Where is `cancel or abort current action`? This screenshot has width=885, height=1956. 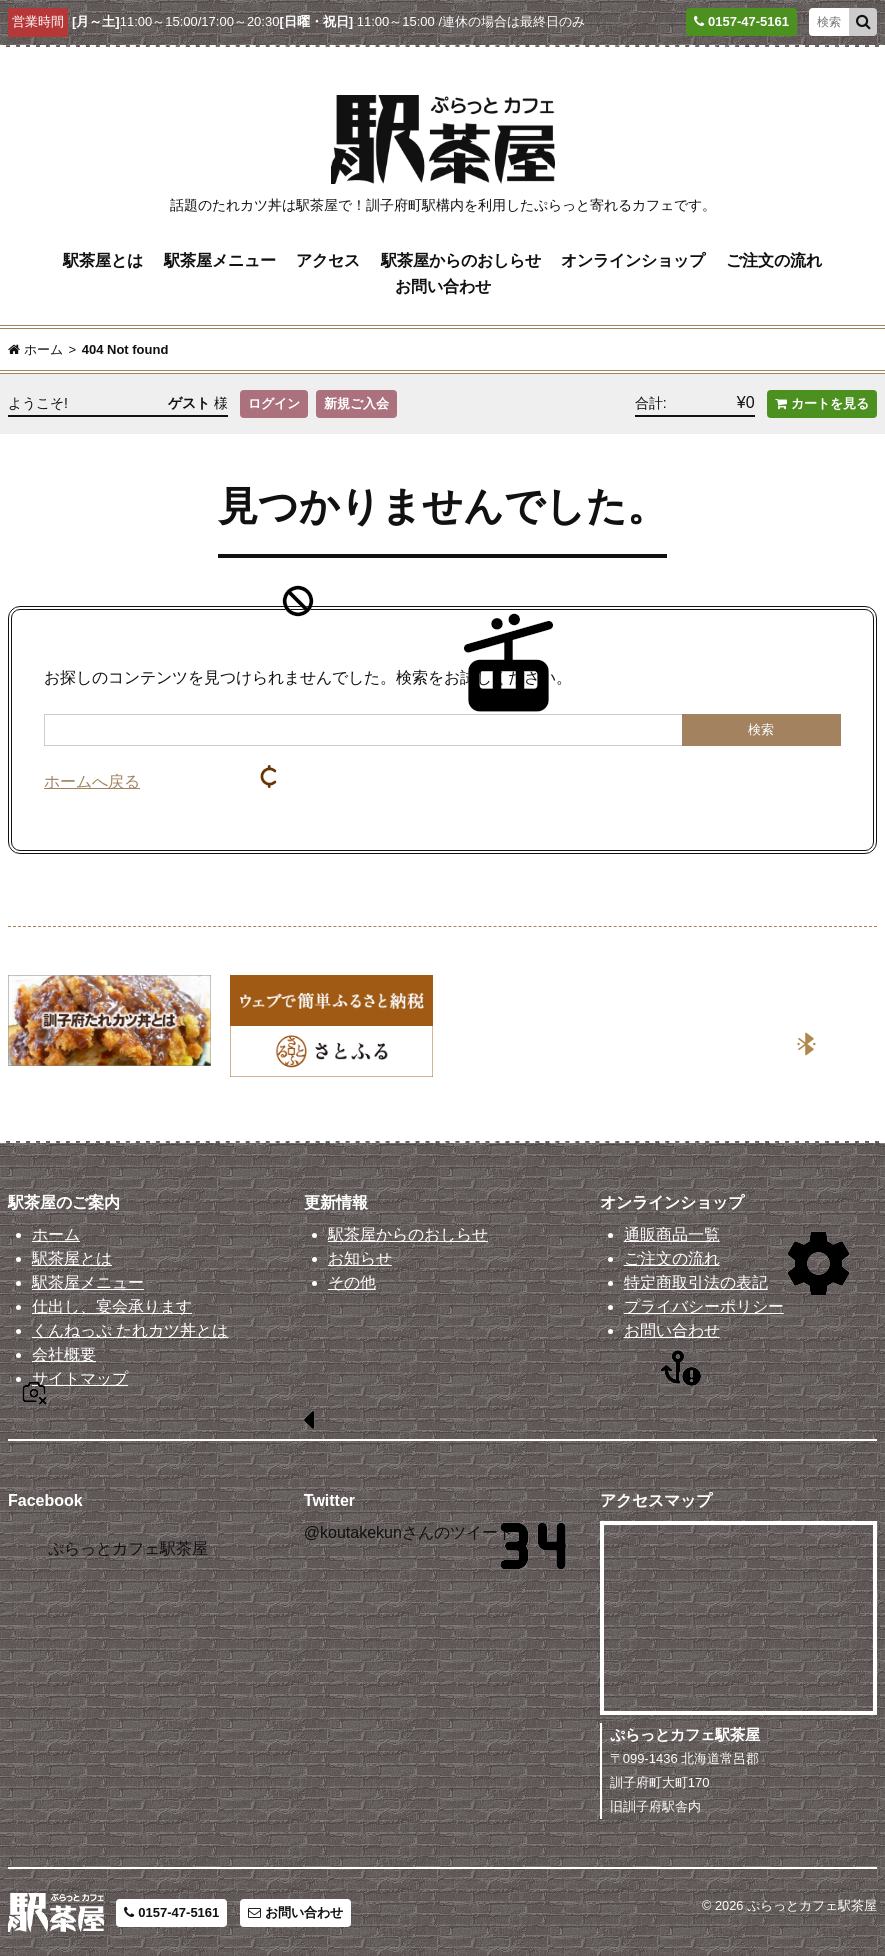 cancel or abort current action is located at coordinates (298, 601).